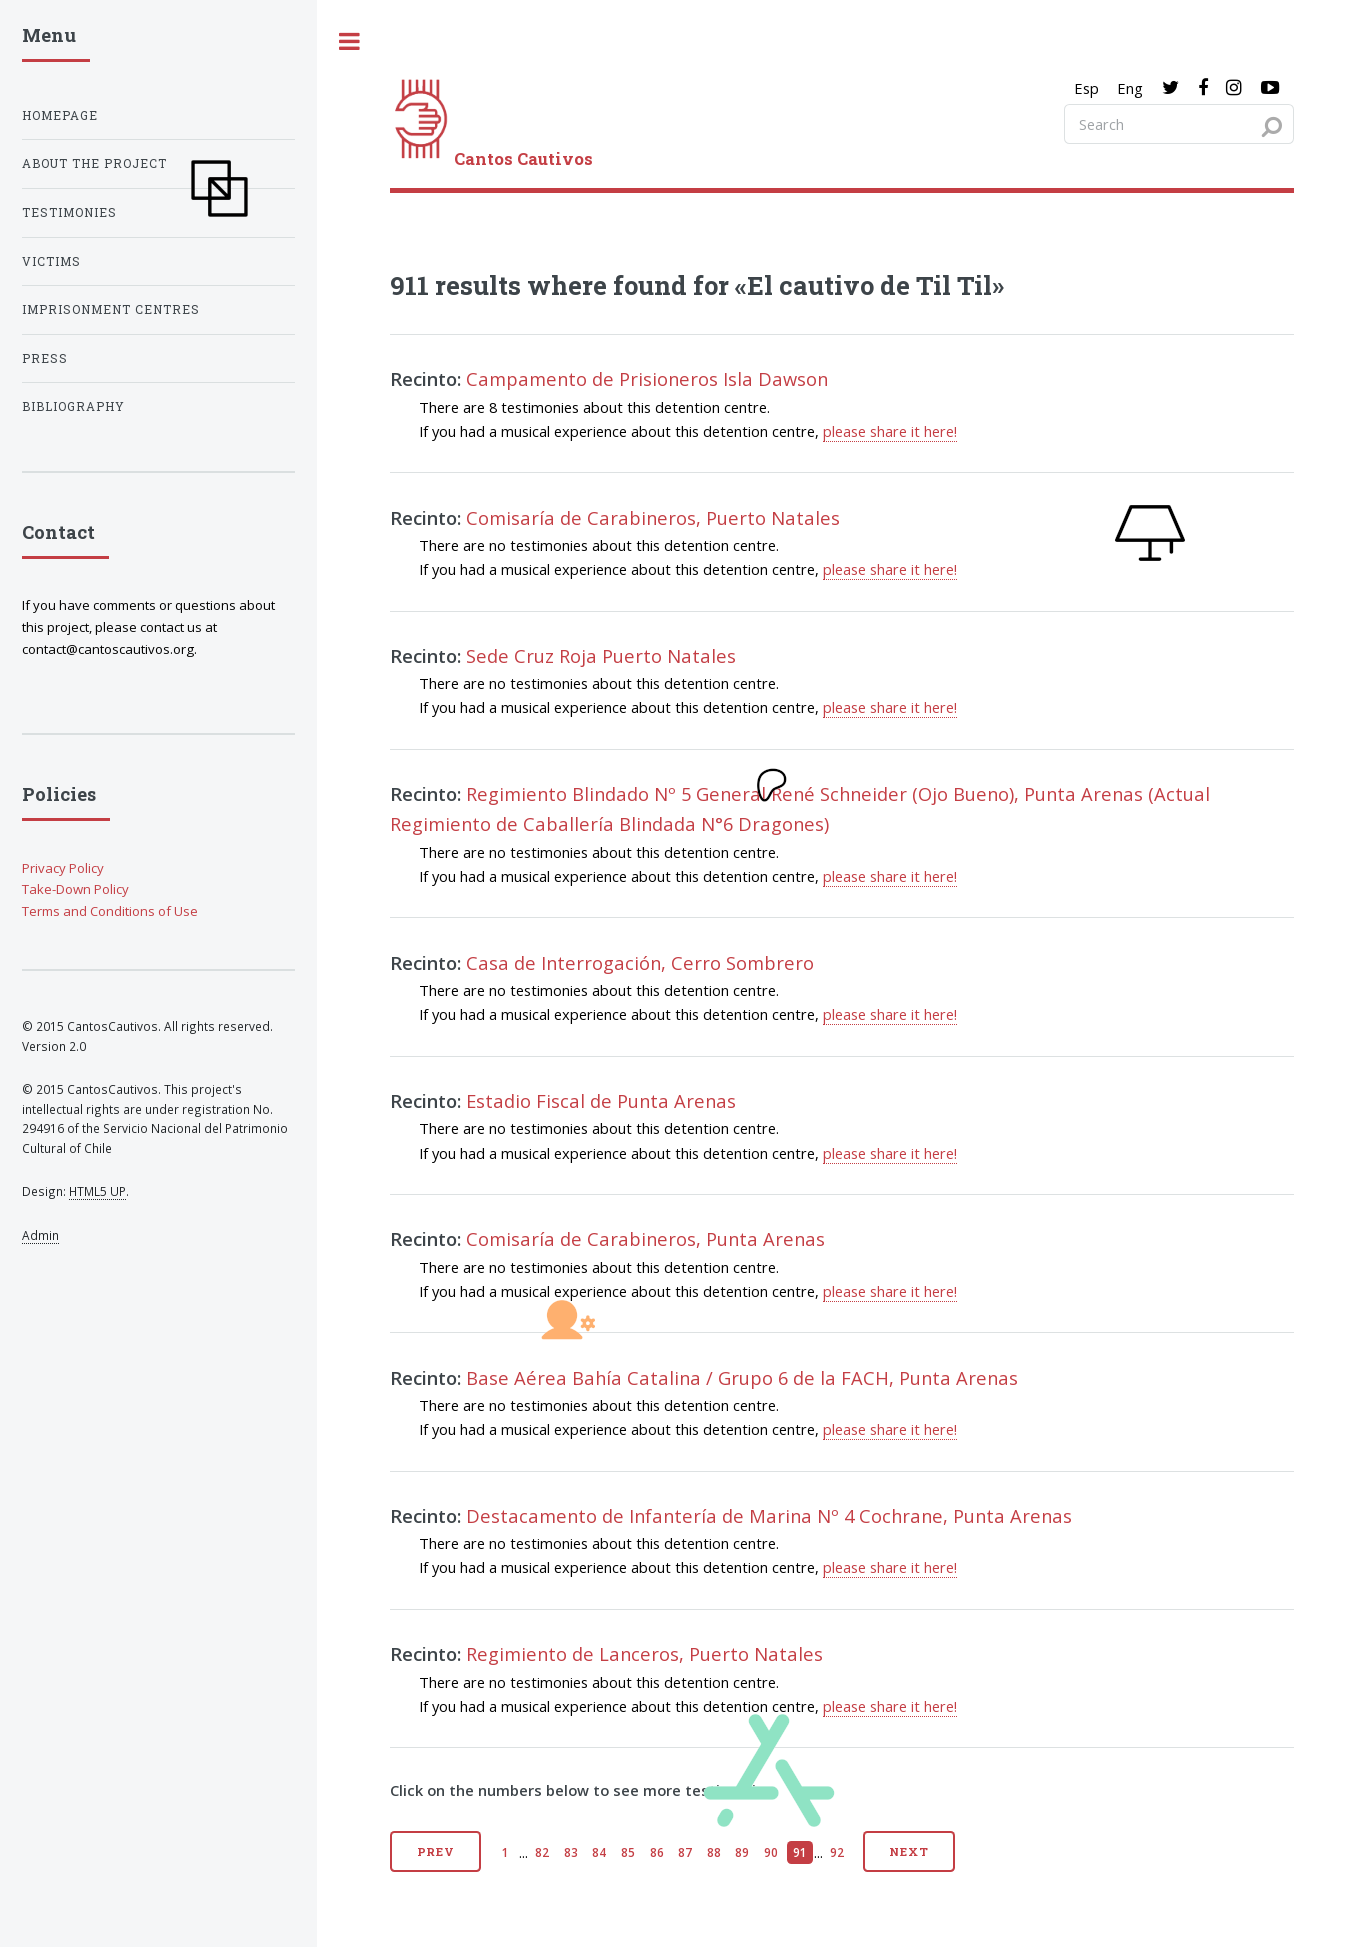 The image size is (1367, 1947). What do you see at coordinates (769, 1775) in the screenshot?
I see `open the App Store` at bounding box center [769, 1775].